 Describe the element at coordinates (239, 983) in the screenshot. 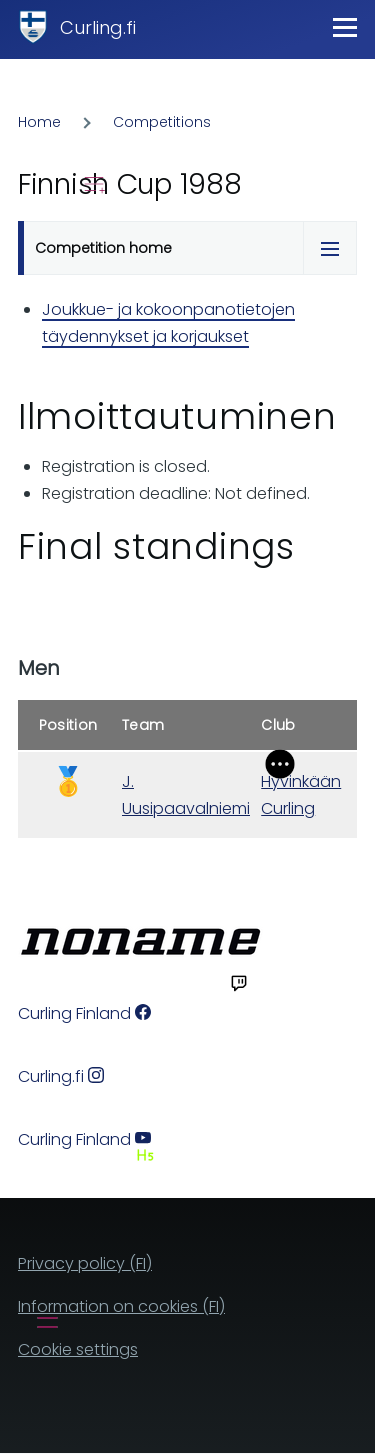

I see `open twitch app or website` at that location.